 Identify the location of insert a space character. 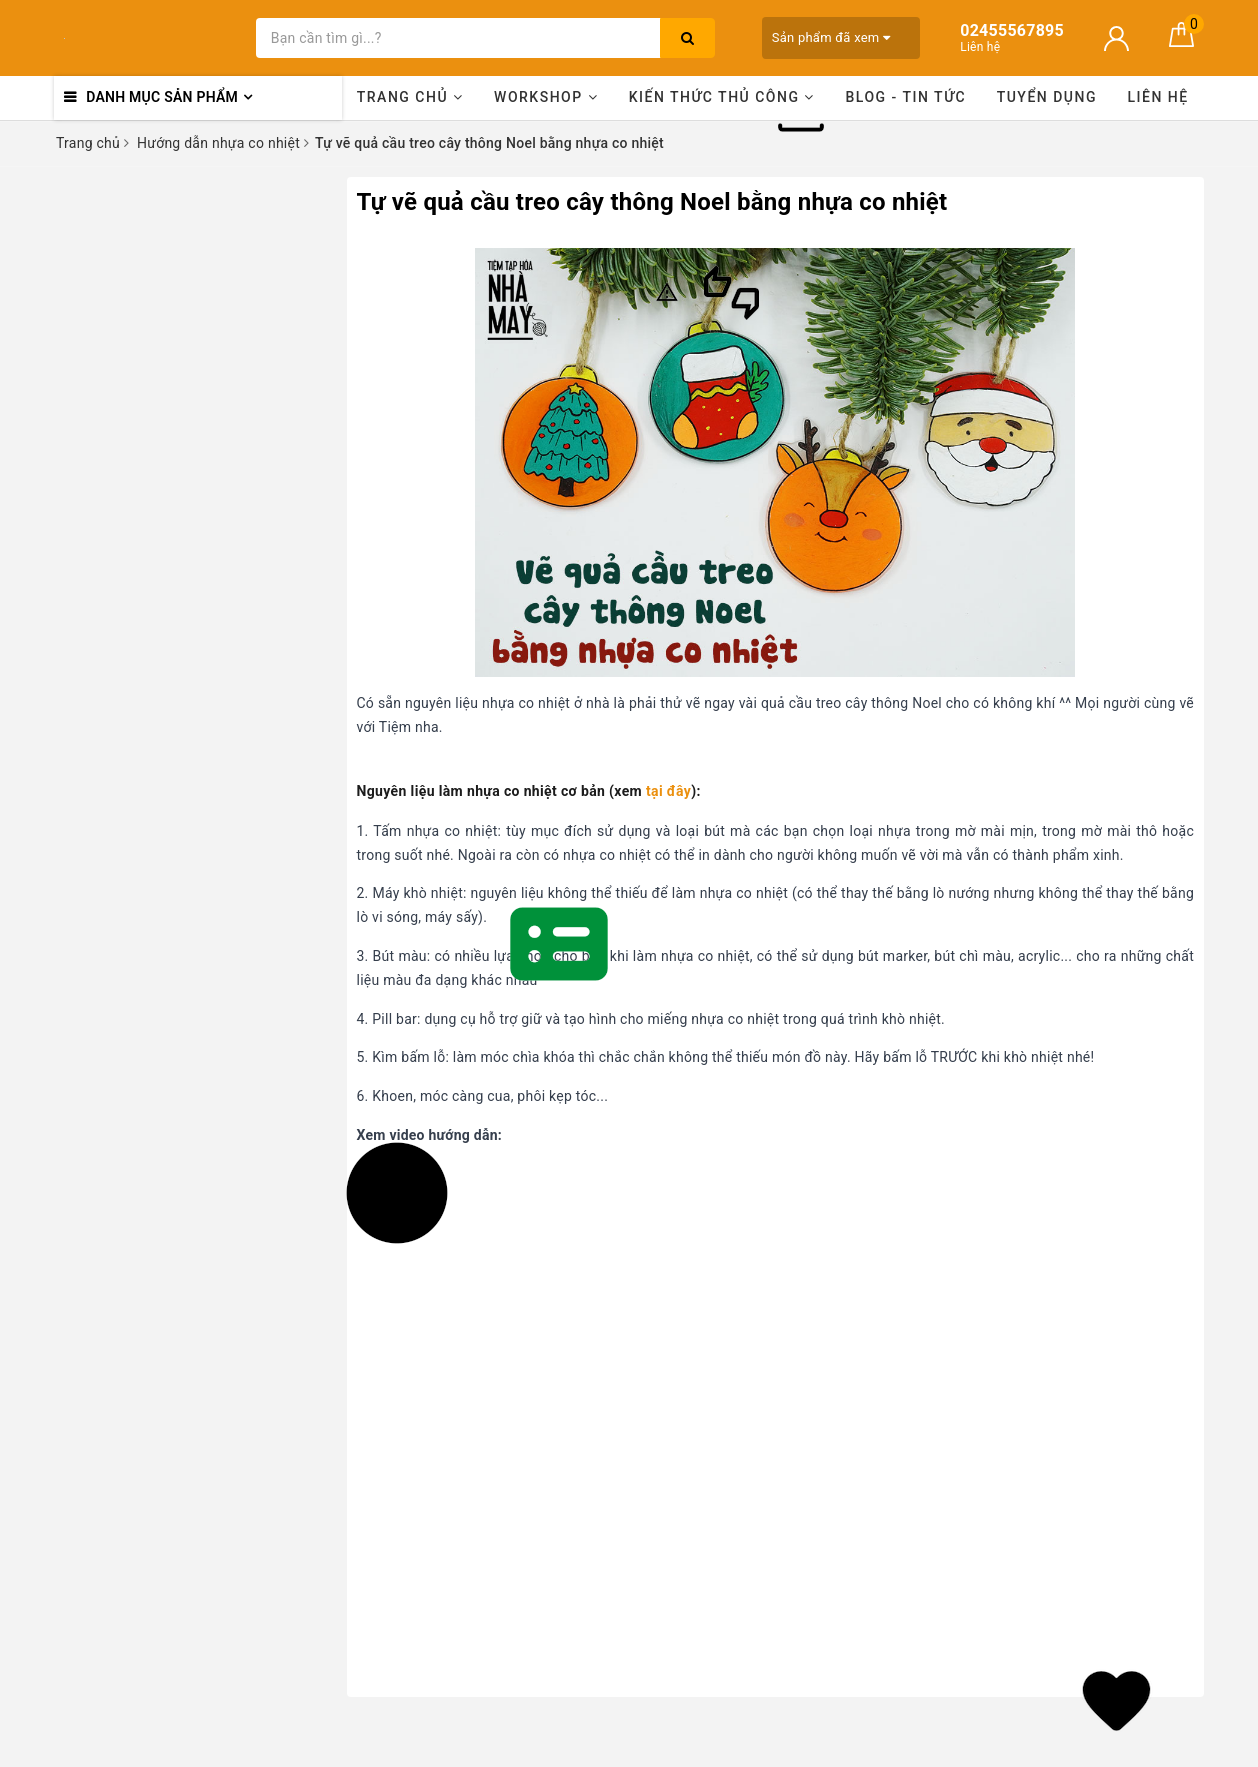
(801, 115).